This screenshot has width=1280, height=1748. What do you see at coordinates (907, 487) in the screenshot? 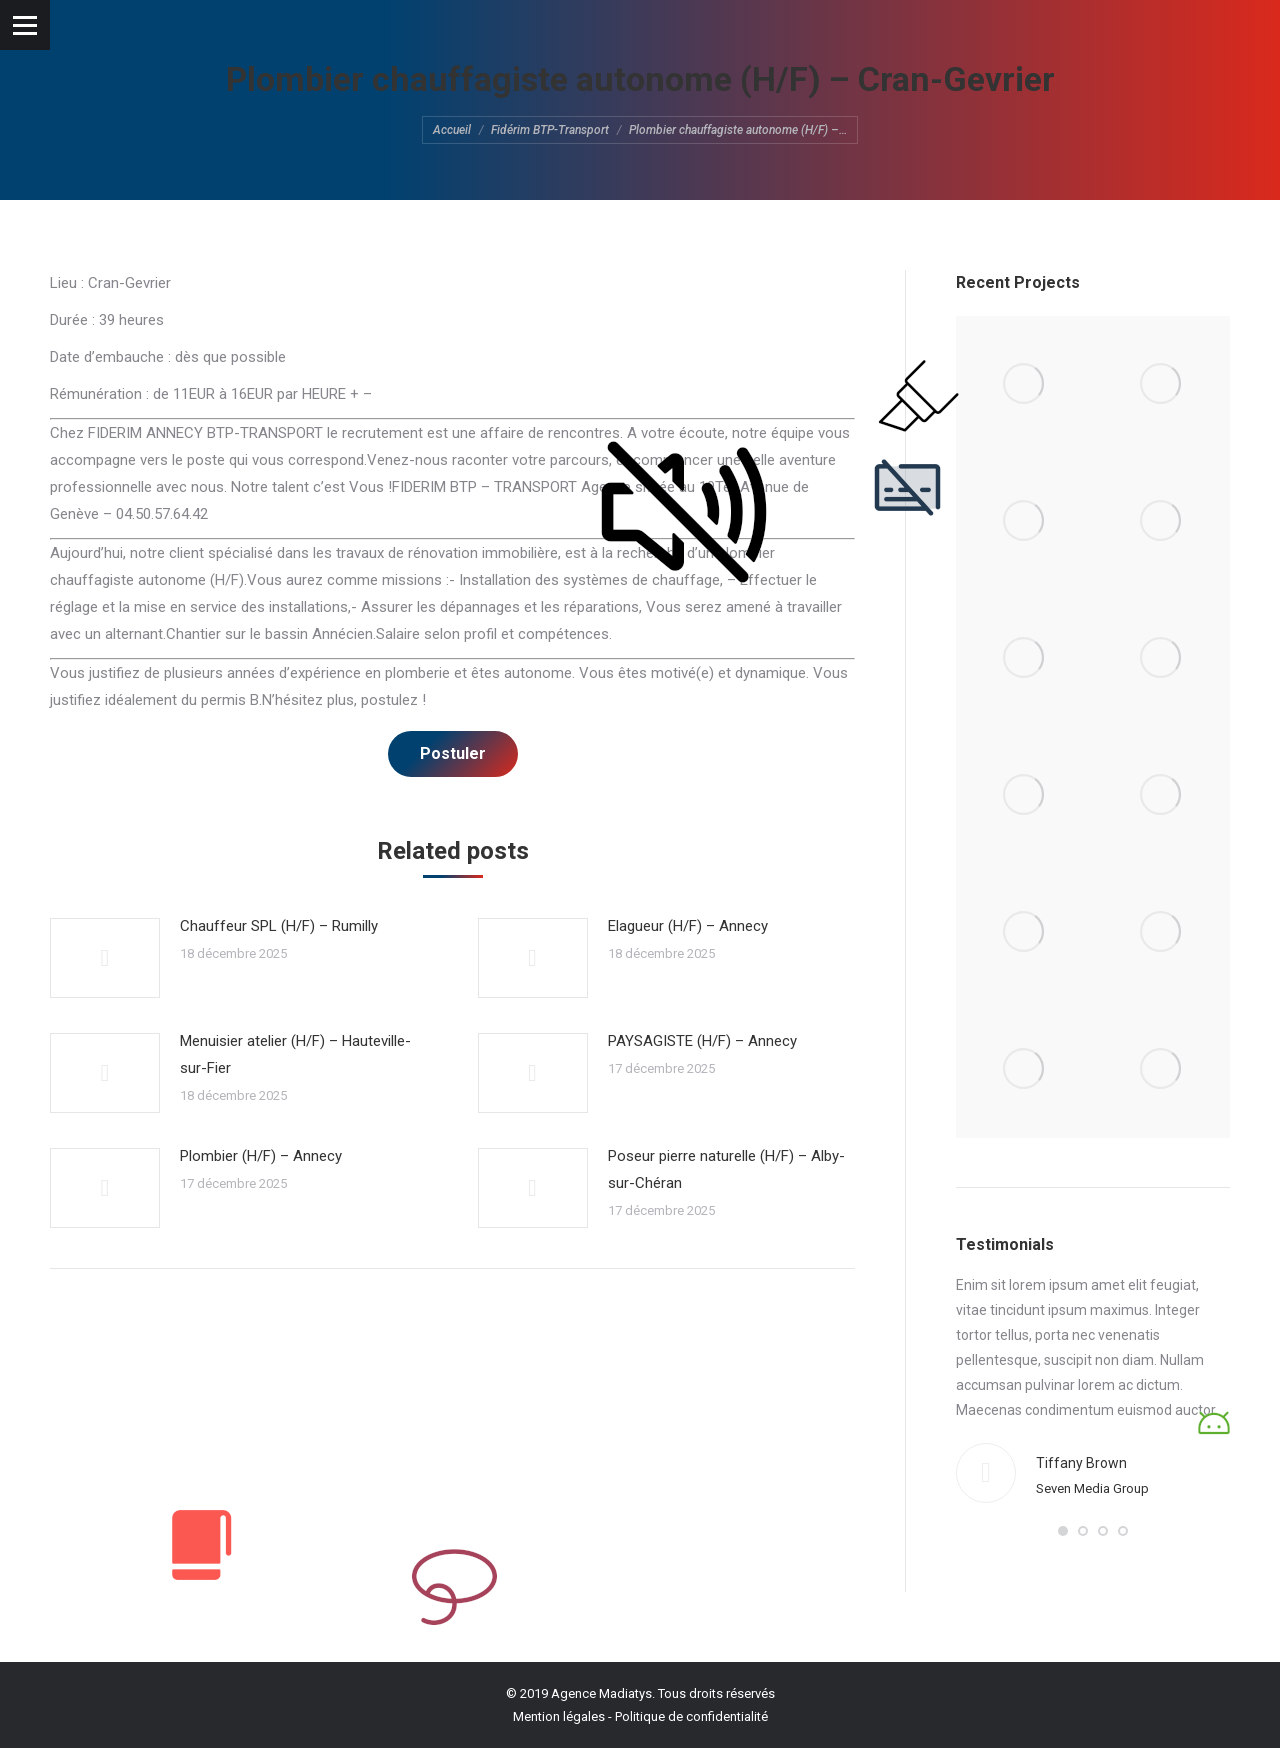
I see `disable subtitles or closed captions` at bounding box center [907, 487].